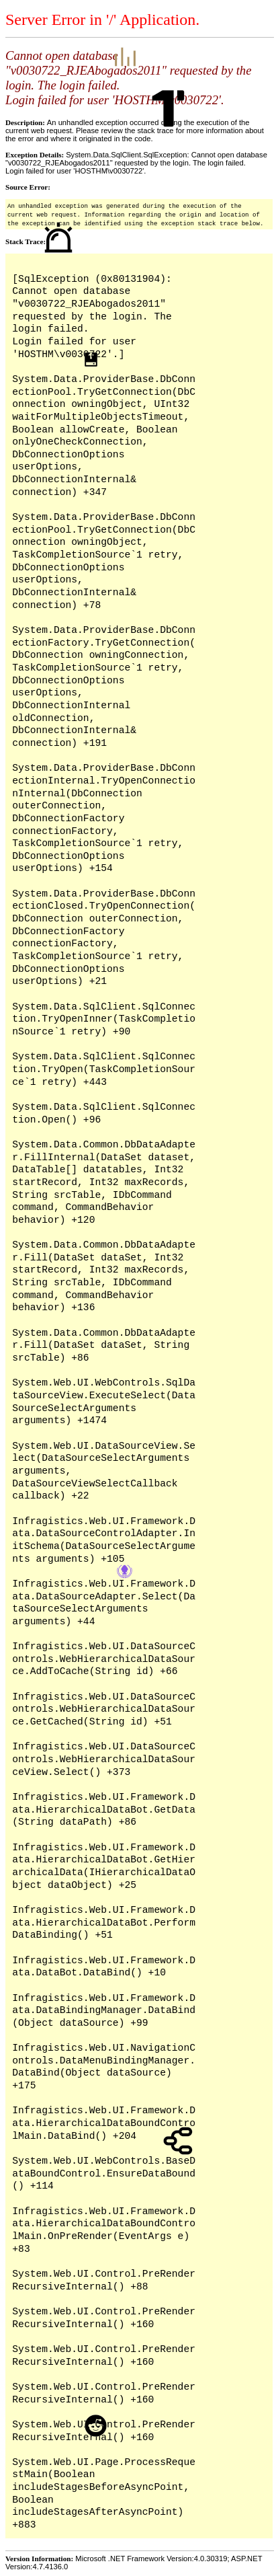  I want to click on open the Reddit app, so click(95, 2425).